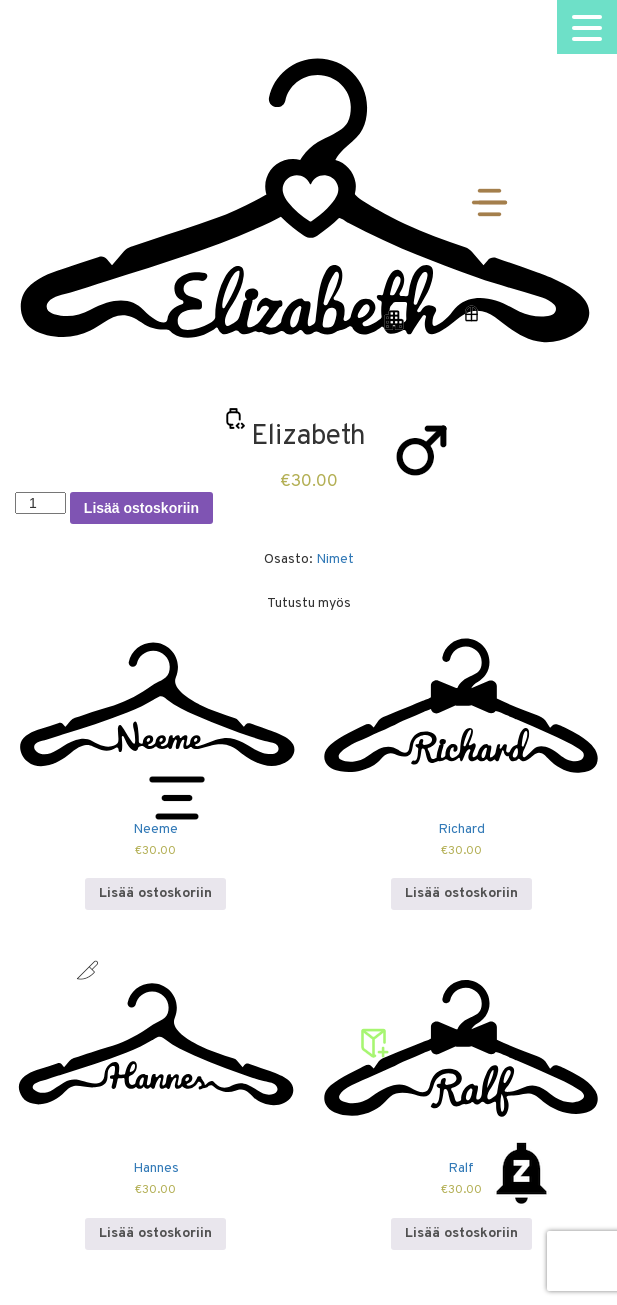 This screenshot has width=617, height=1305. What do you see at coordinates (87, 970) in the screenshot?
I see `access kitchen or cooking tools` at bounding box center [87, 970].